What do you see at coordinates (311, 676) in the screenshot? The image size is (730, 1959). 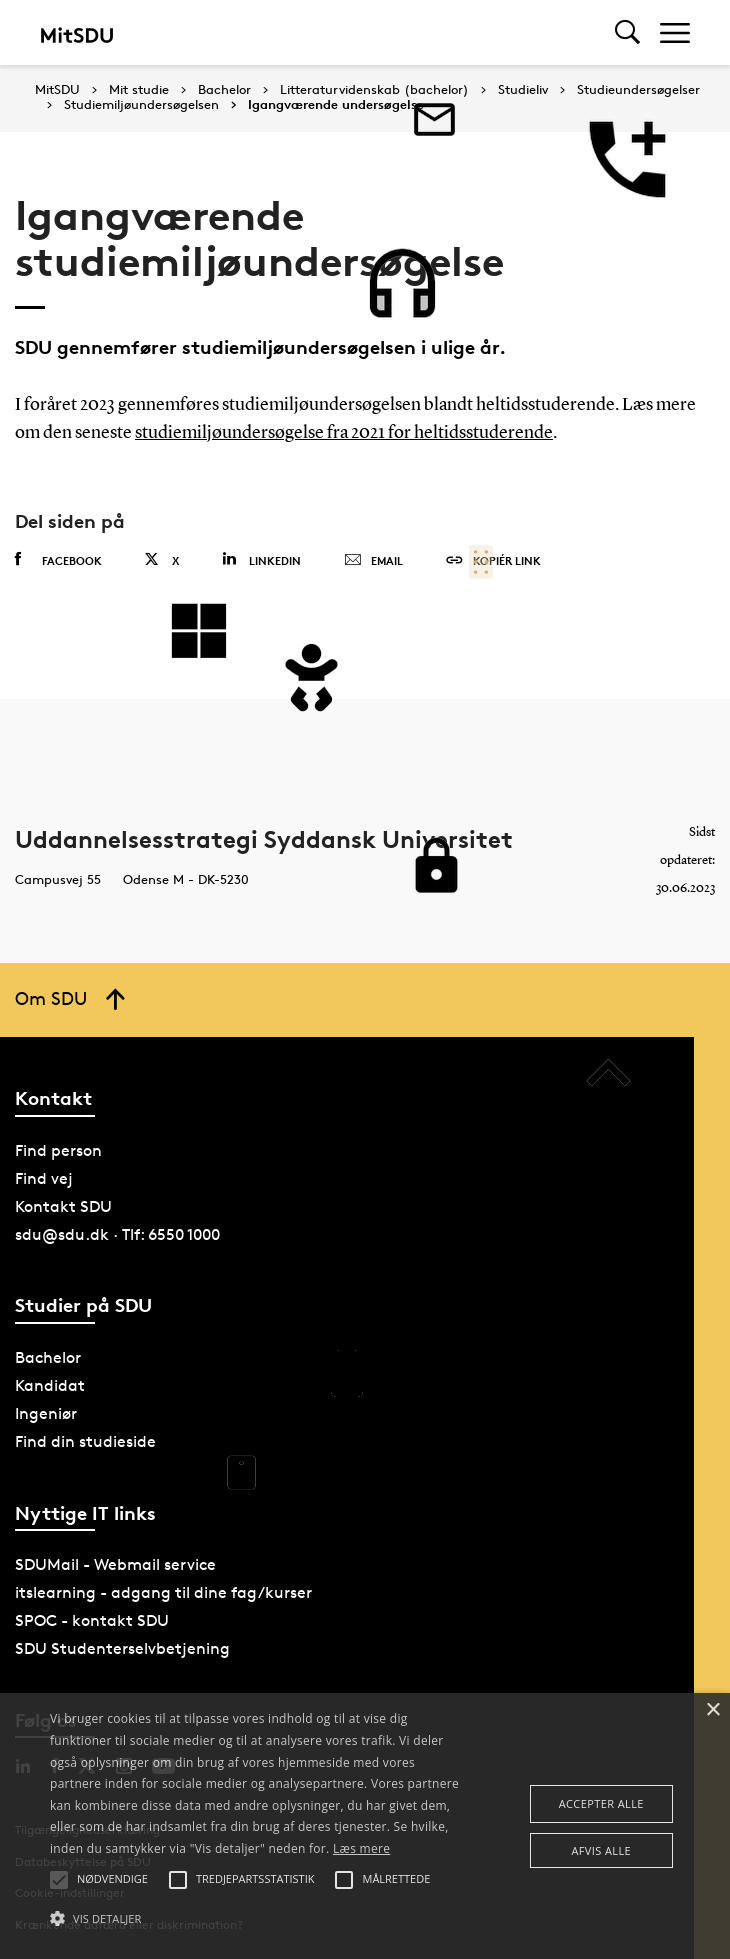 I see `access baby or infant-related features` at bounding box center [311, 676].